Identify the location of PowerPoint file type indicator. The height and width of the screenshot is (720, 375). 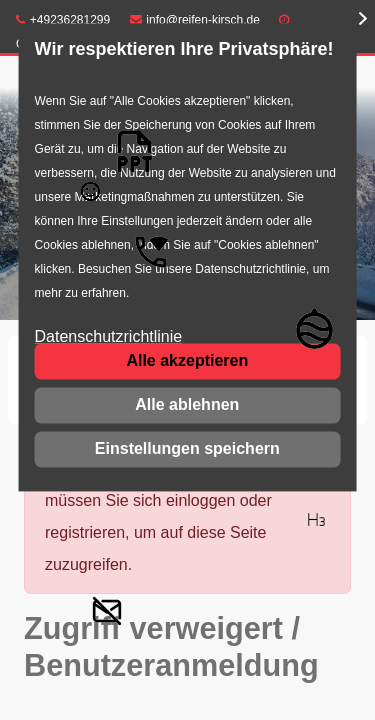
(134, 151).